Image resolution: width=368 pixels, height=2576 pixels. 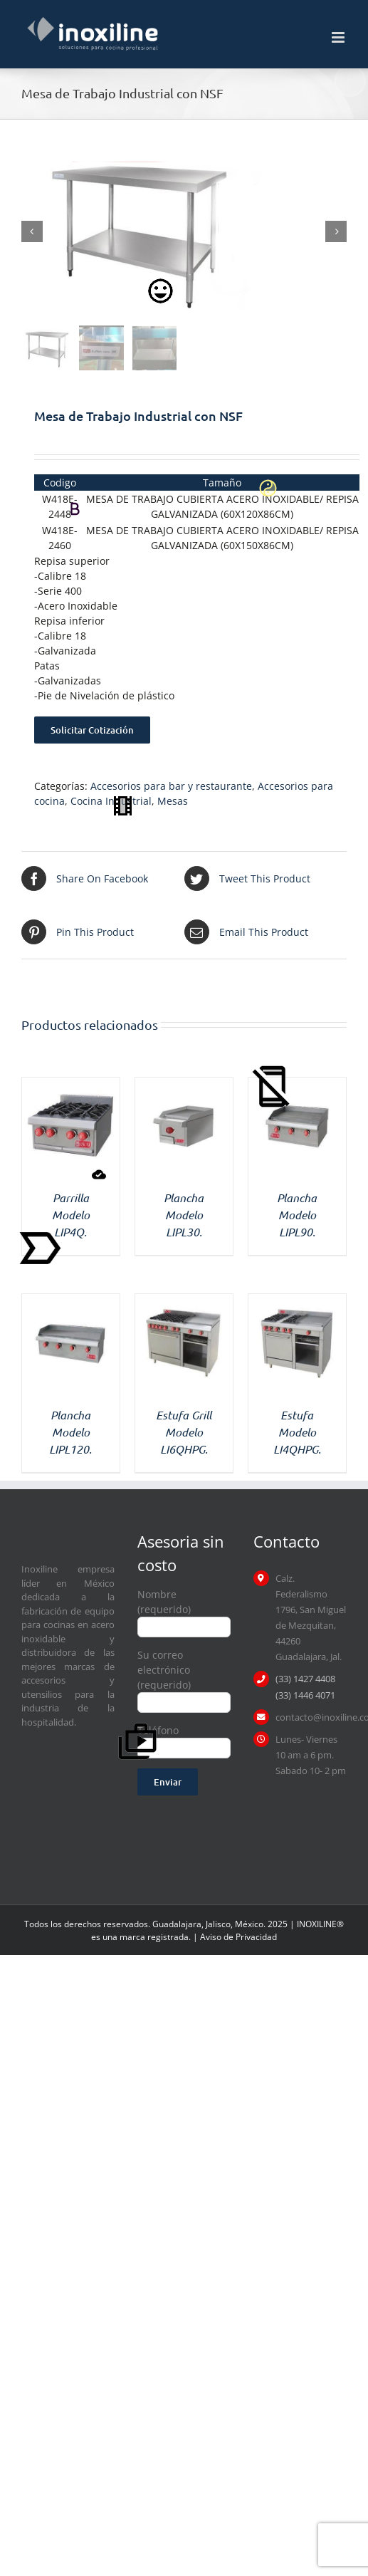 What do you see at coordinates (99, 1174) in the screenshot?
I see `file successfully uploaded to cloud` at bounding box center [99, 1174].